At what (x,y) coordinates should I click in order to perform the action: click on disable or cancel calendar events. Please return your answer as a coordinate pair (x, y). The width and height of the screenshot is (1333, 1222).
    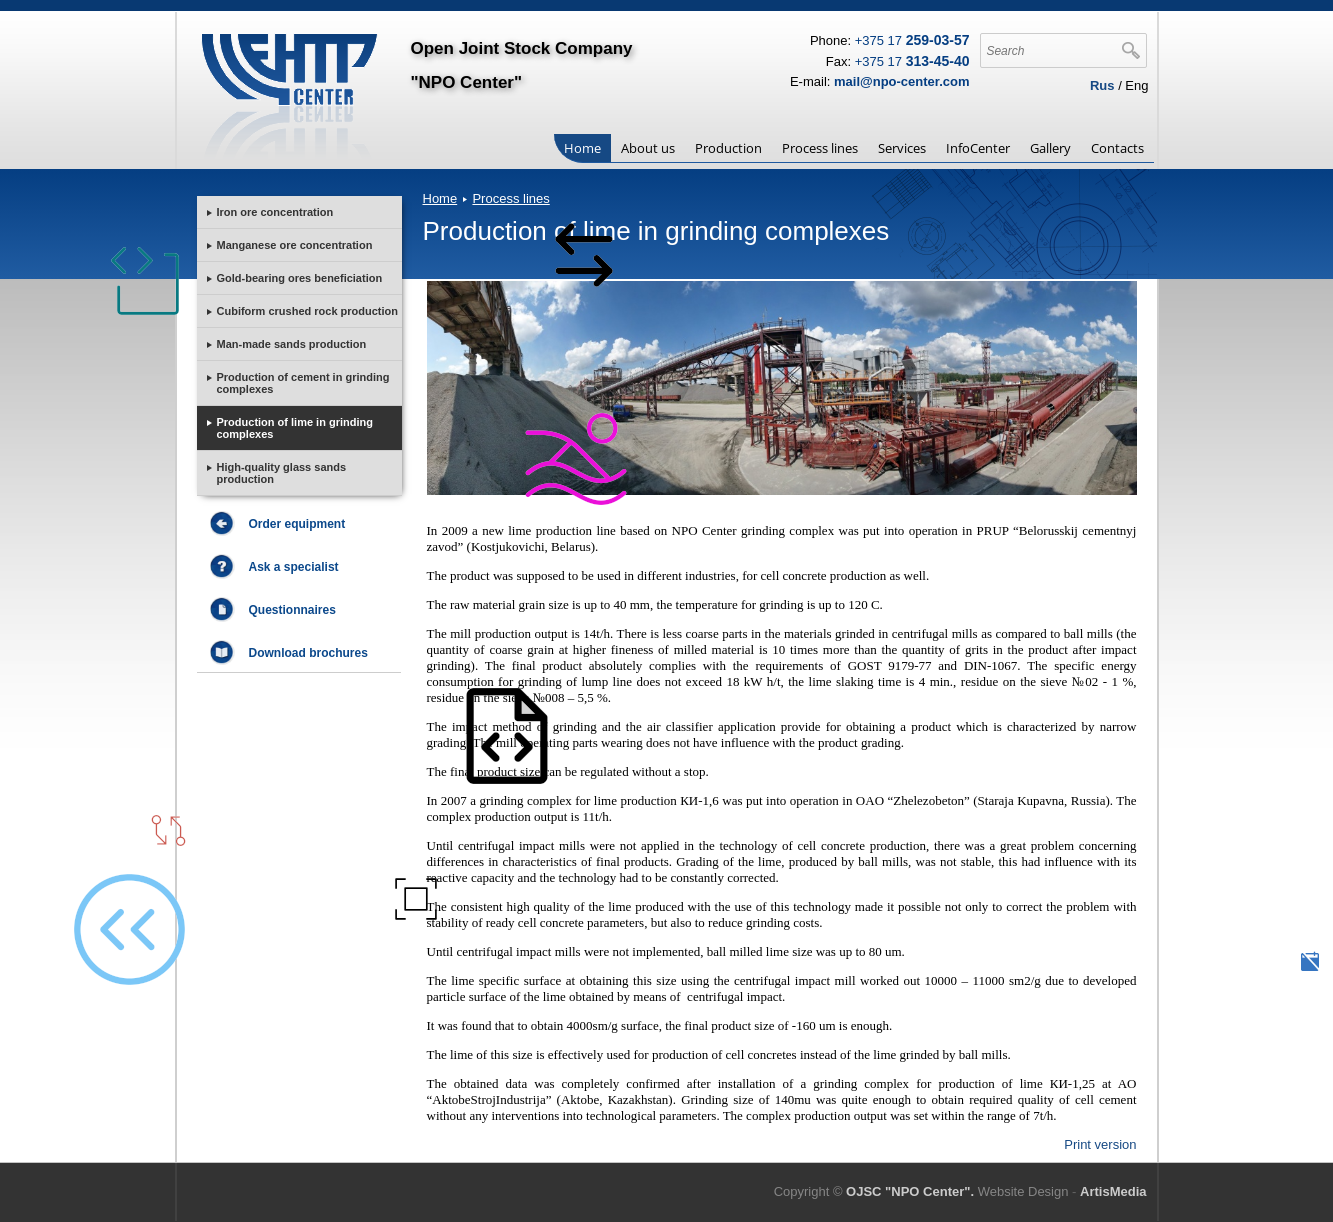
    Looking at the image, I should click on (1310, 962).